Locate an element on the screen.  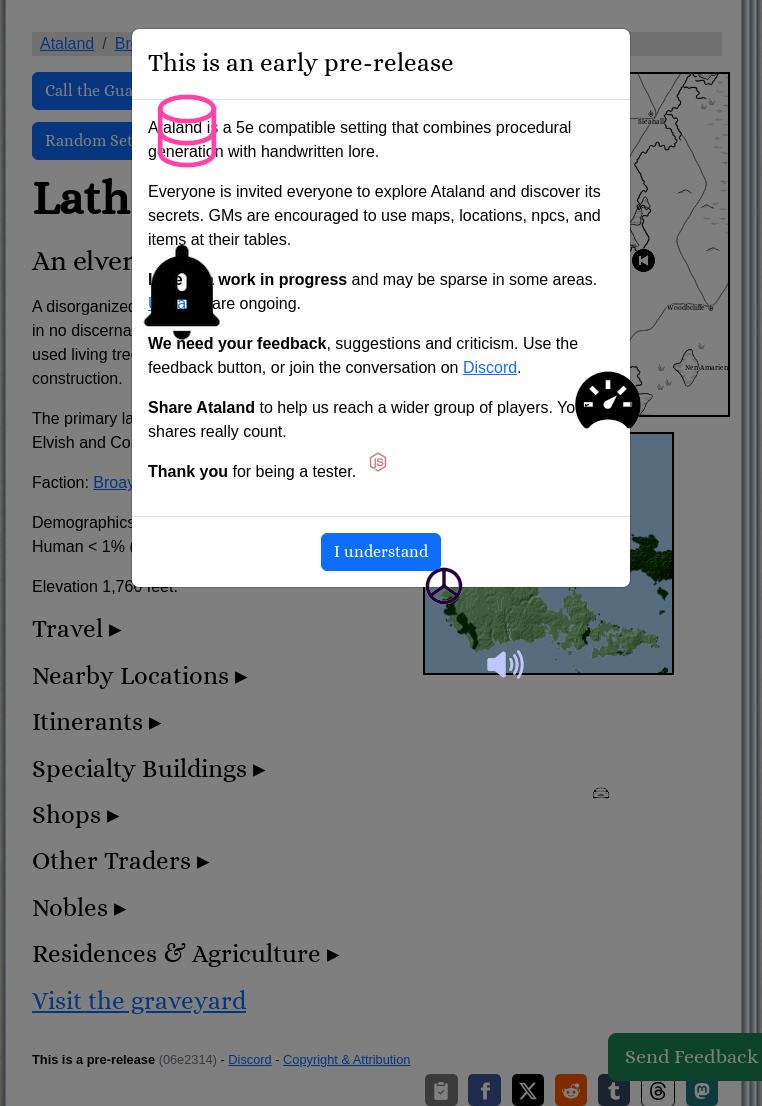
skip to previous track is located at coordinates (643, 260).